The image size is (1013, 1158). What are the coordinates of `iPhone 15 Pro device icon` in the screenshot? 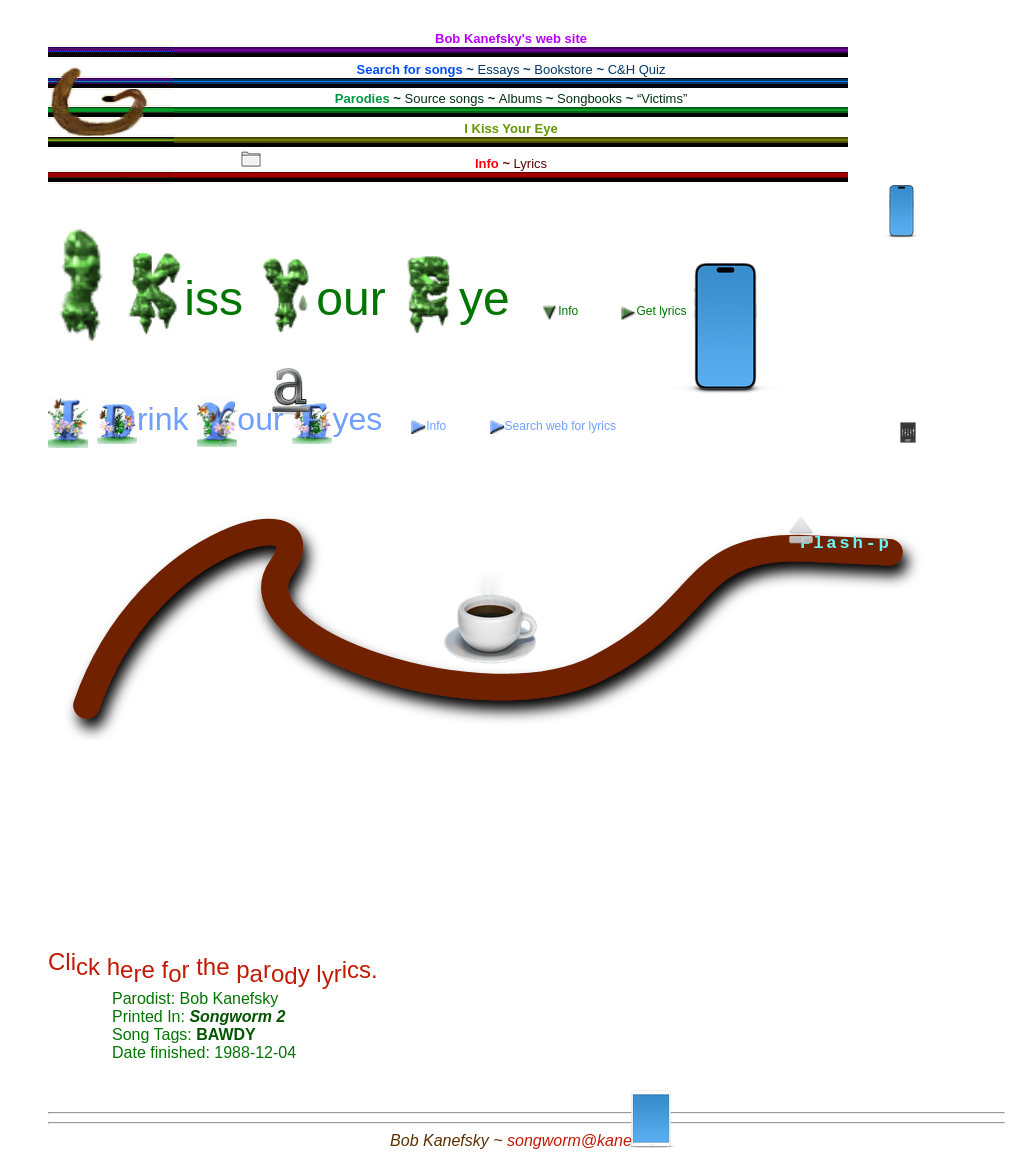 It's located at (725, 328).